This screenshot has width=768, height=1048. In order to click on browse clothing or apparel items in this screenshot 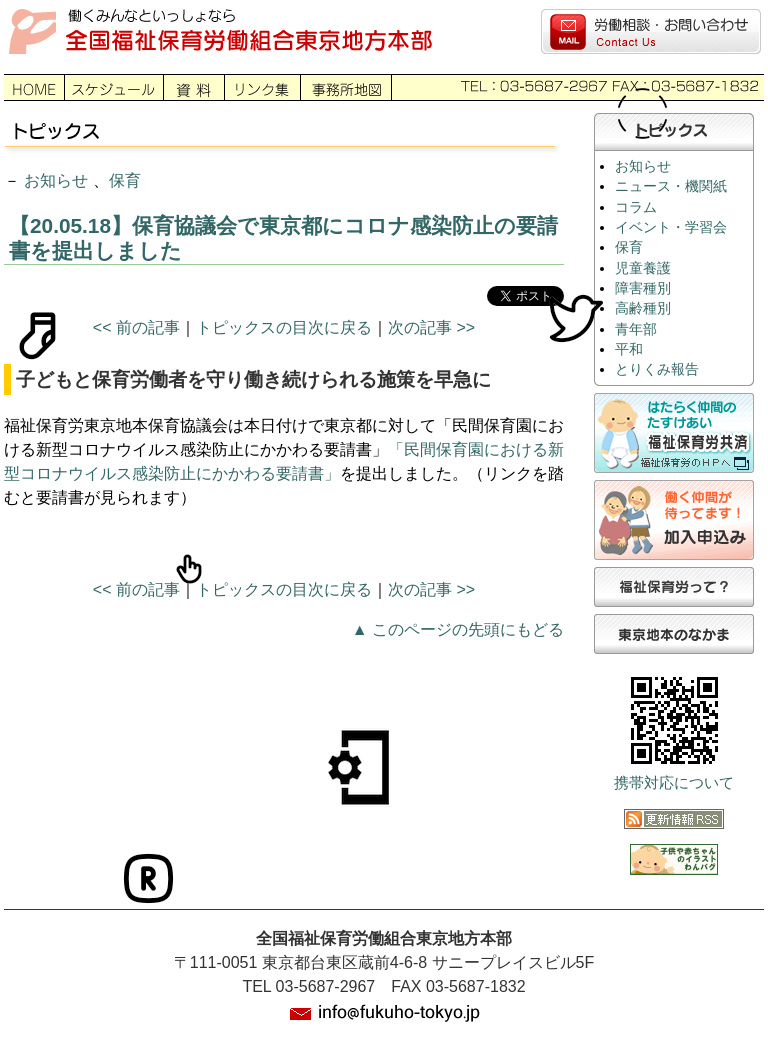, I will do `click(39, 335)`.